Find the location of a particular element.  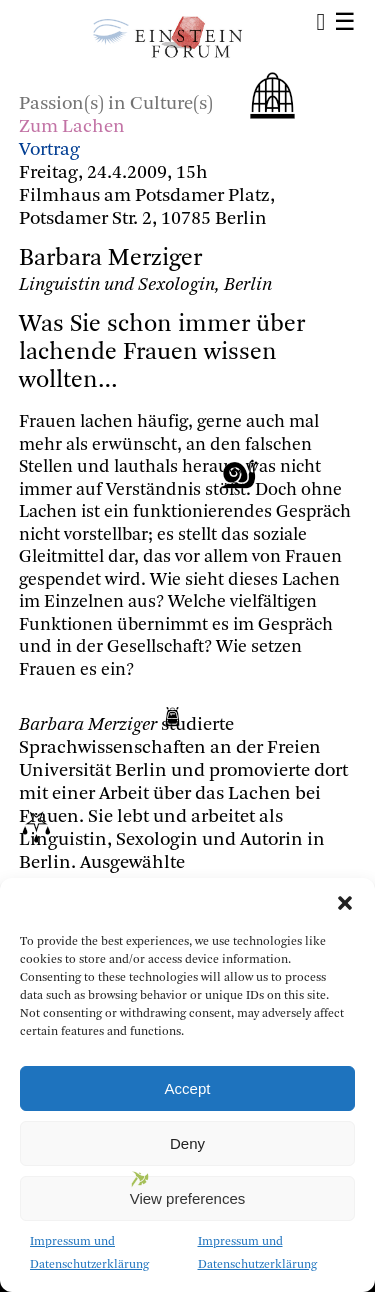

indicates a dissolving or expiring bonus is located at coordinates (36, 827).